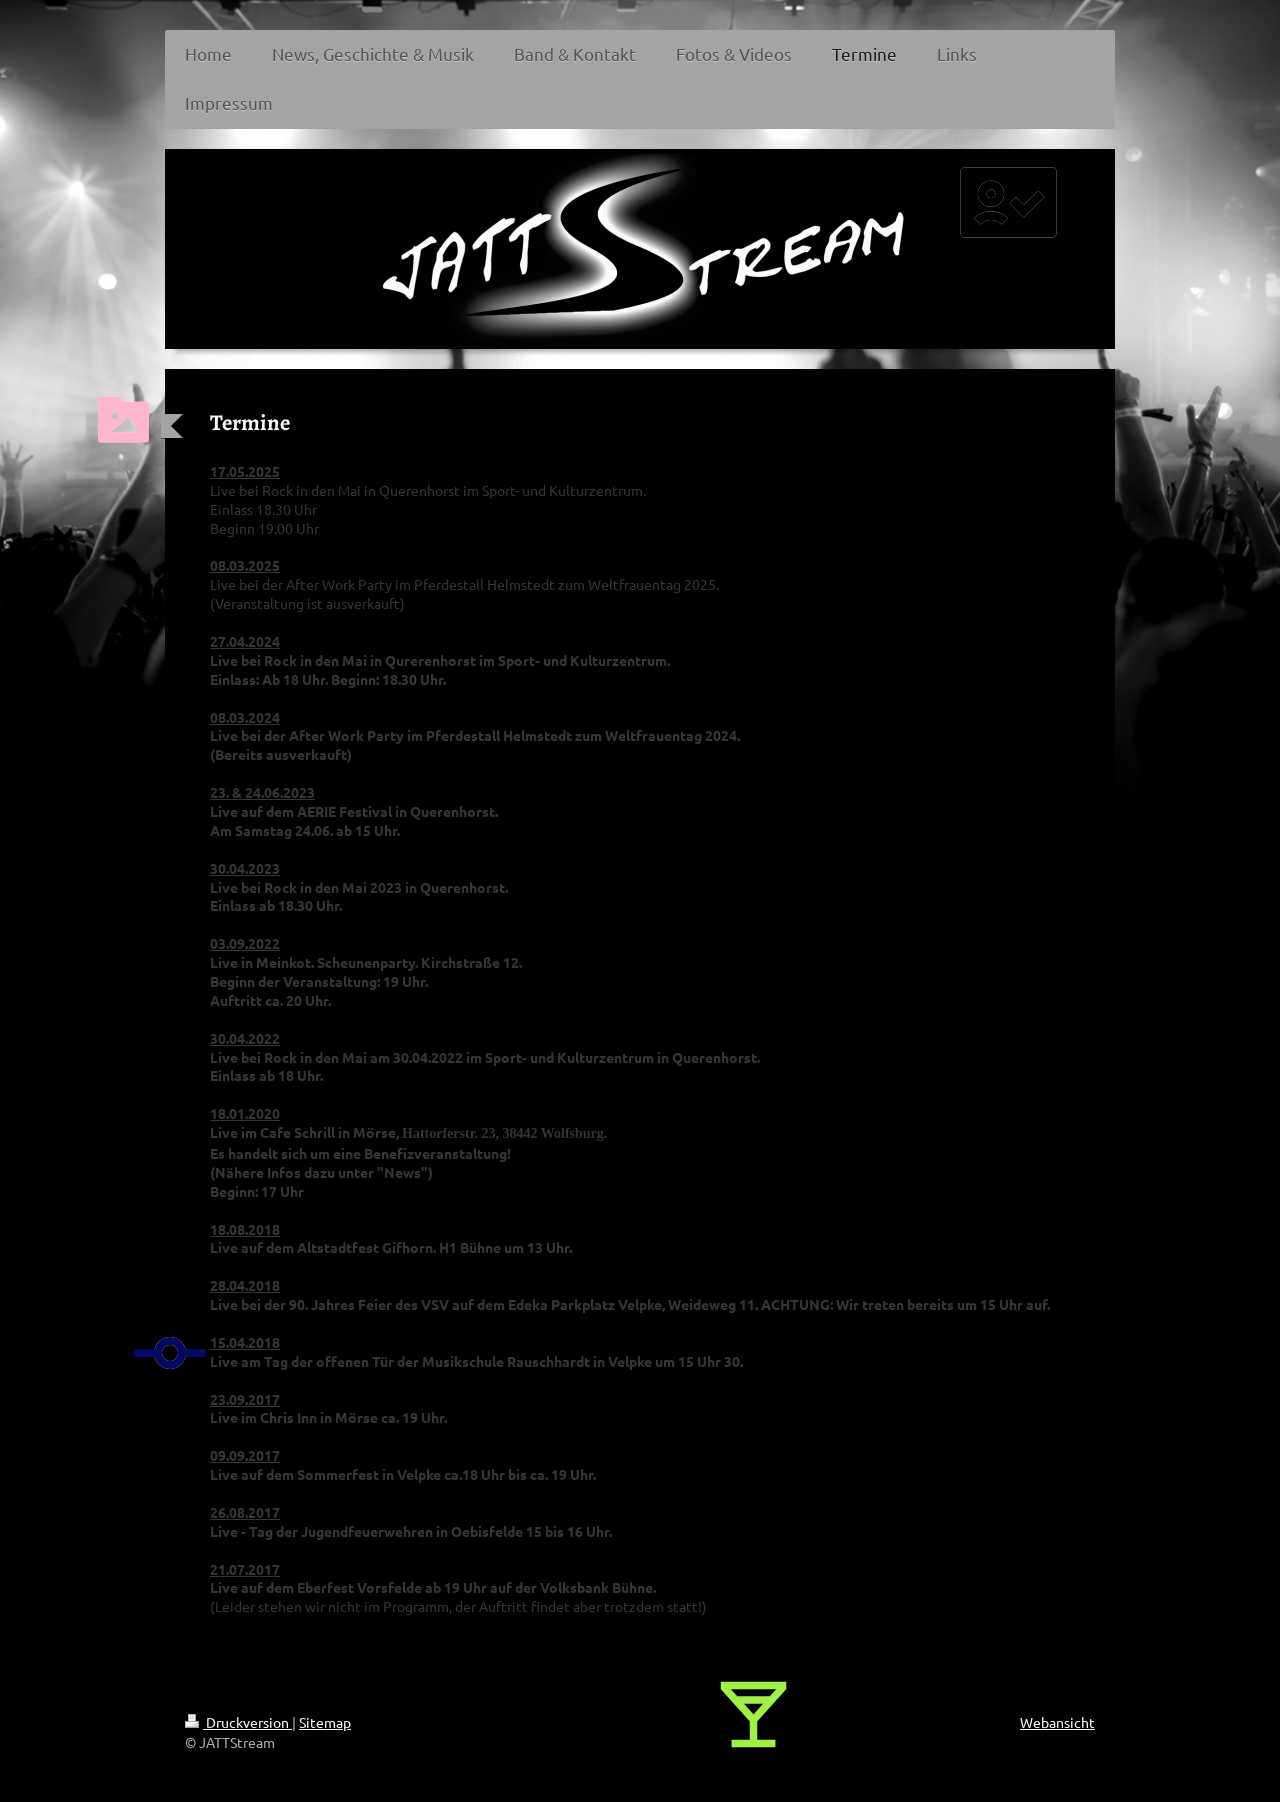  Describe the element at coordinates (1008, 202) in the screenshot. I see `verified ID or pass accepted` at that location.